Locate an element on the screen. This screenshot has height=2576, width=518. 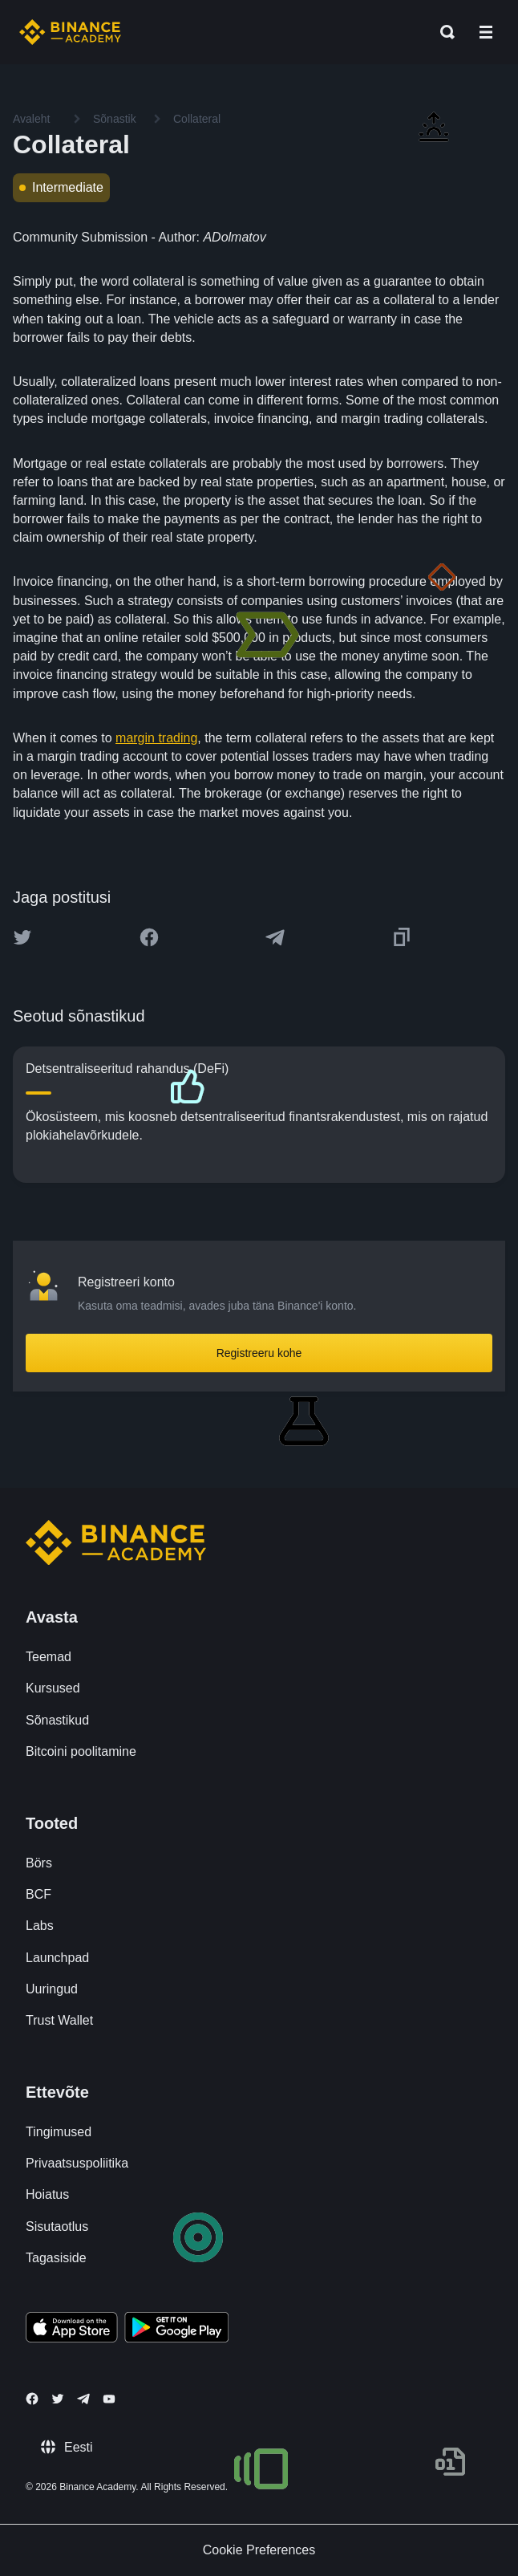
view or open a binary file is located at coordinates (450, 2462).